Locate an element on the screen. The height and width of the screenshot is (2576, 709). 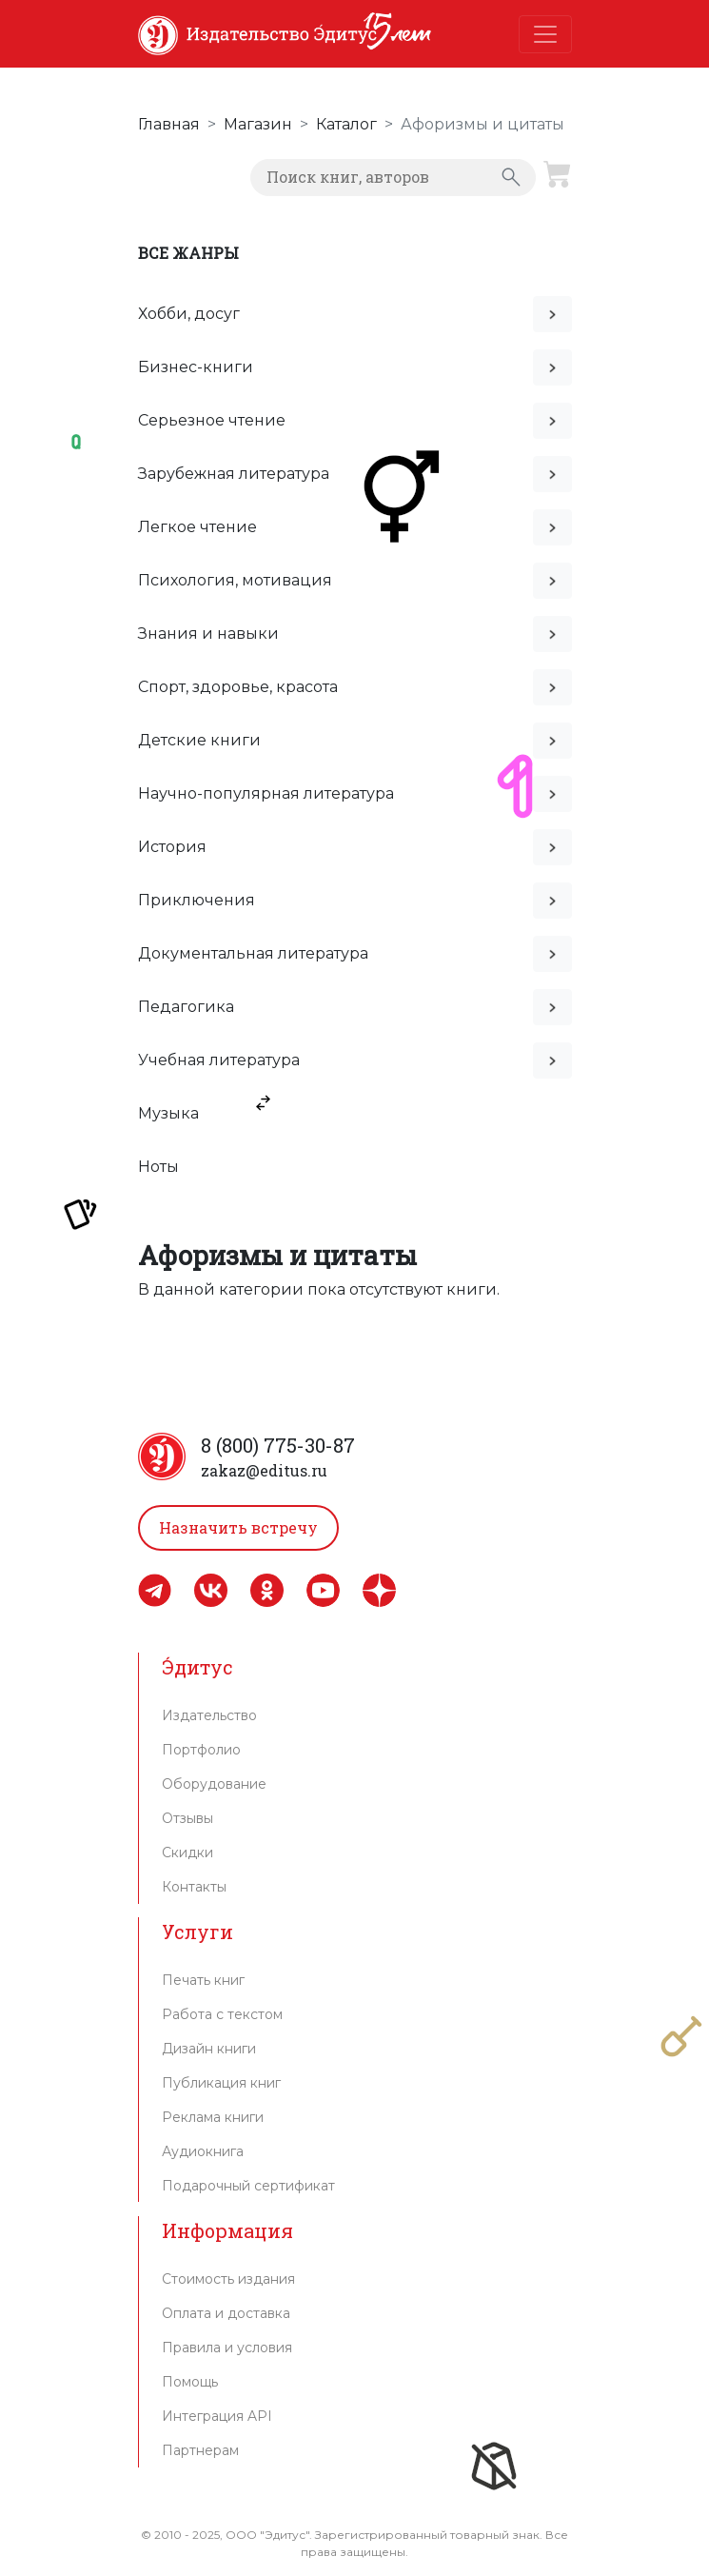
indicates a label or category starting with "q" is located at coordinates (76, 442).